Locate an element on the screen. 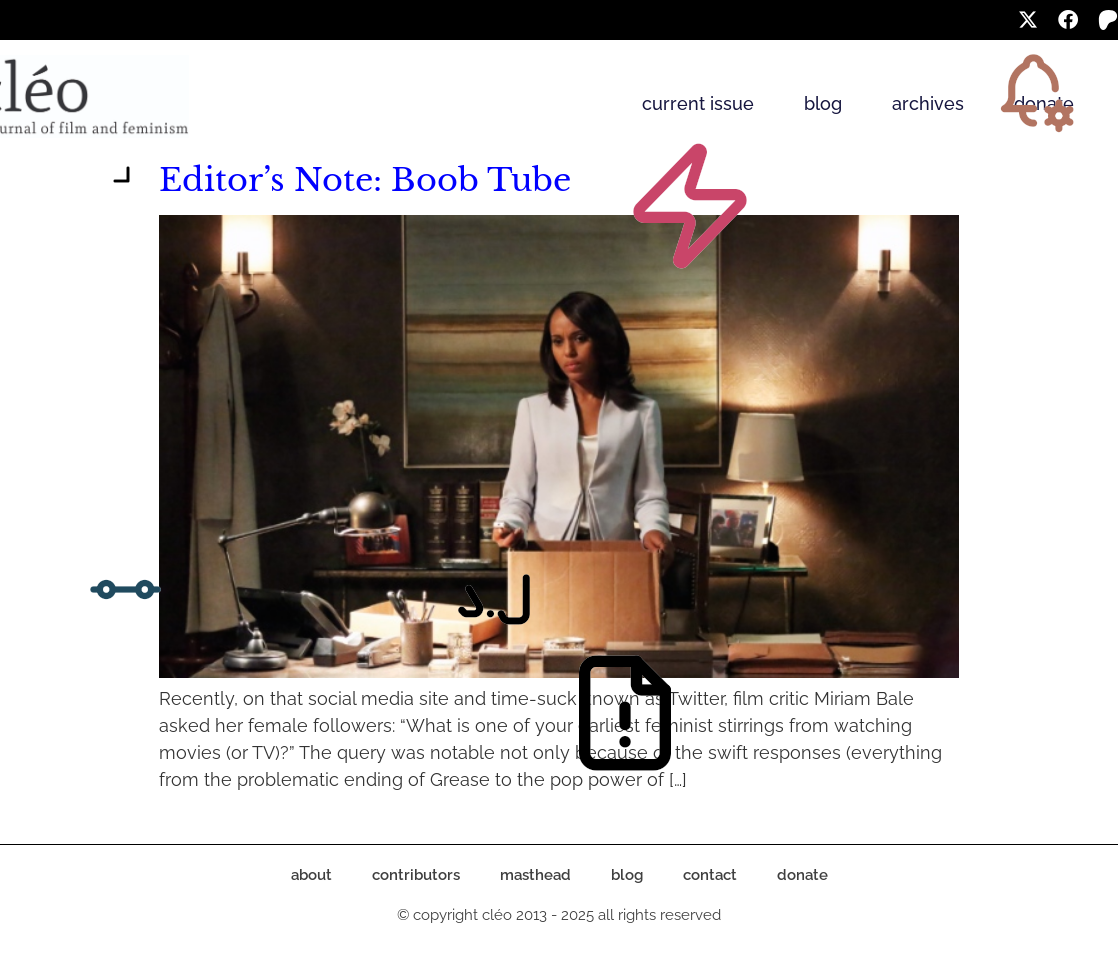 The image size is (1118, 968). indicates a quick action or instant feature is located at coordinates (690, 206).